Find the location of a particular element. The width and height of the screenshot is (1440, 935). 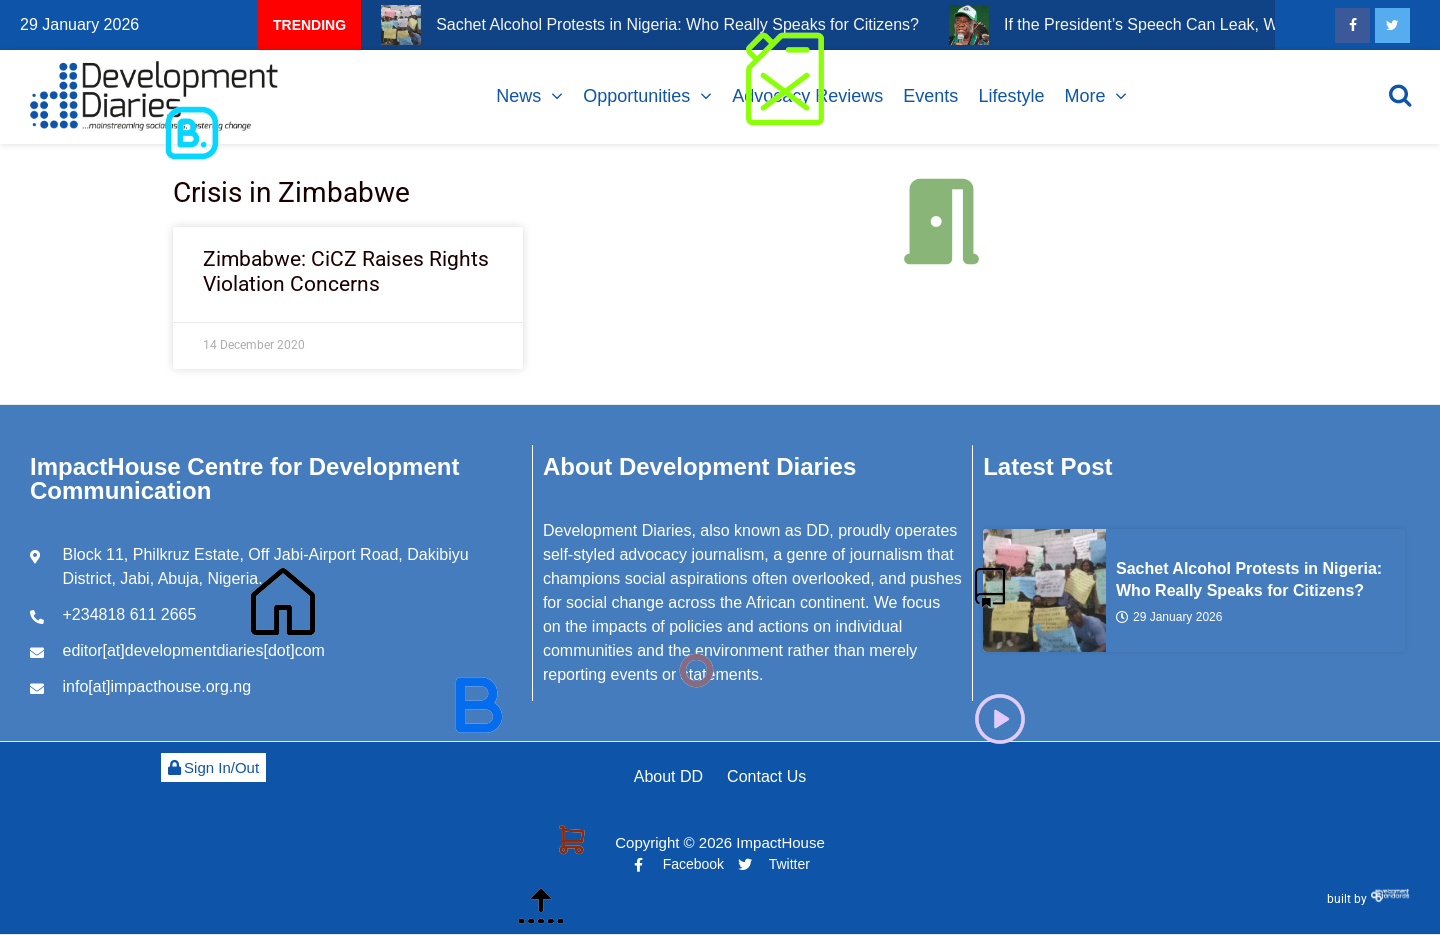

collapse content upward is located at coordinates (541, 909).